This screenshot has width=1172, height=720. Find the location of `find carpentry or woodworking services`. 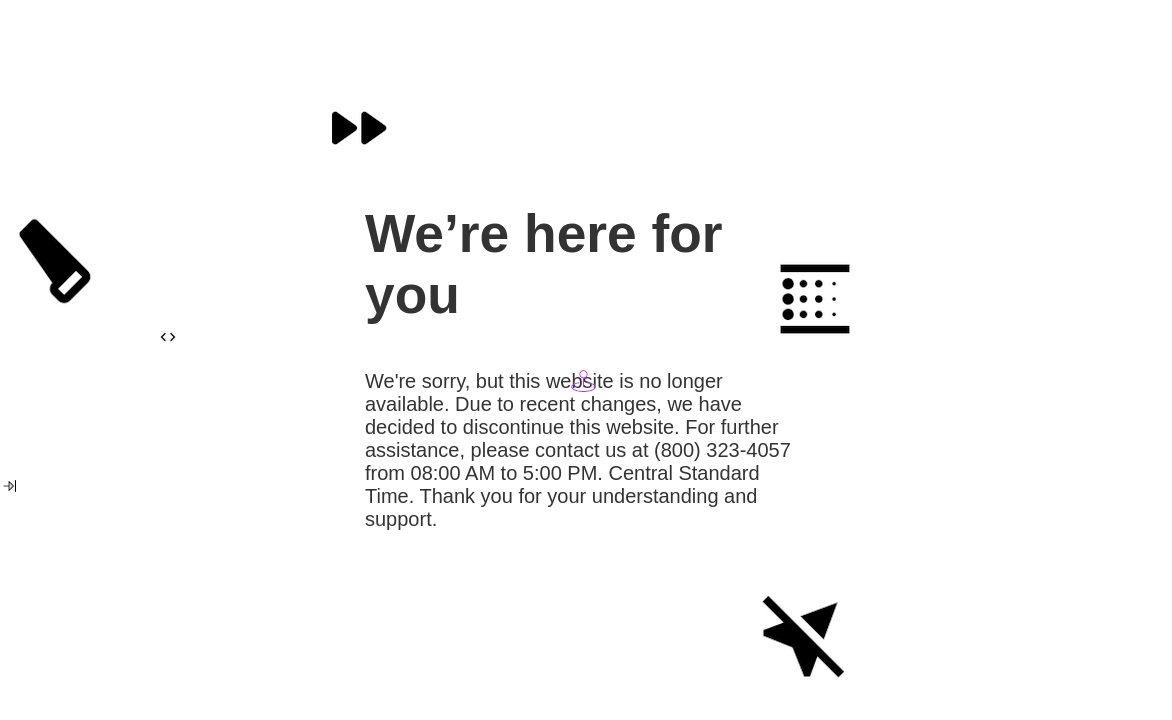

find carpentry or woodworking services is located at coordinates (55, 261).